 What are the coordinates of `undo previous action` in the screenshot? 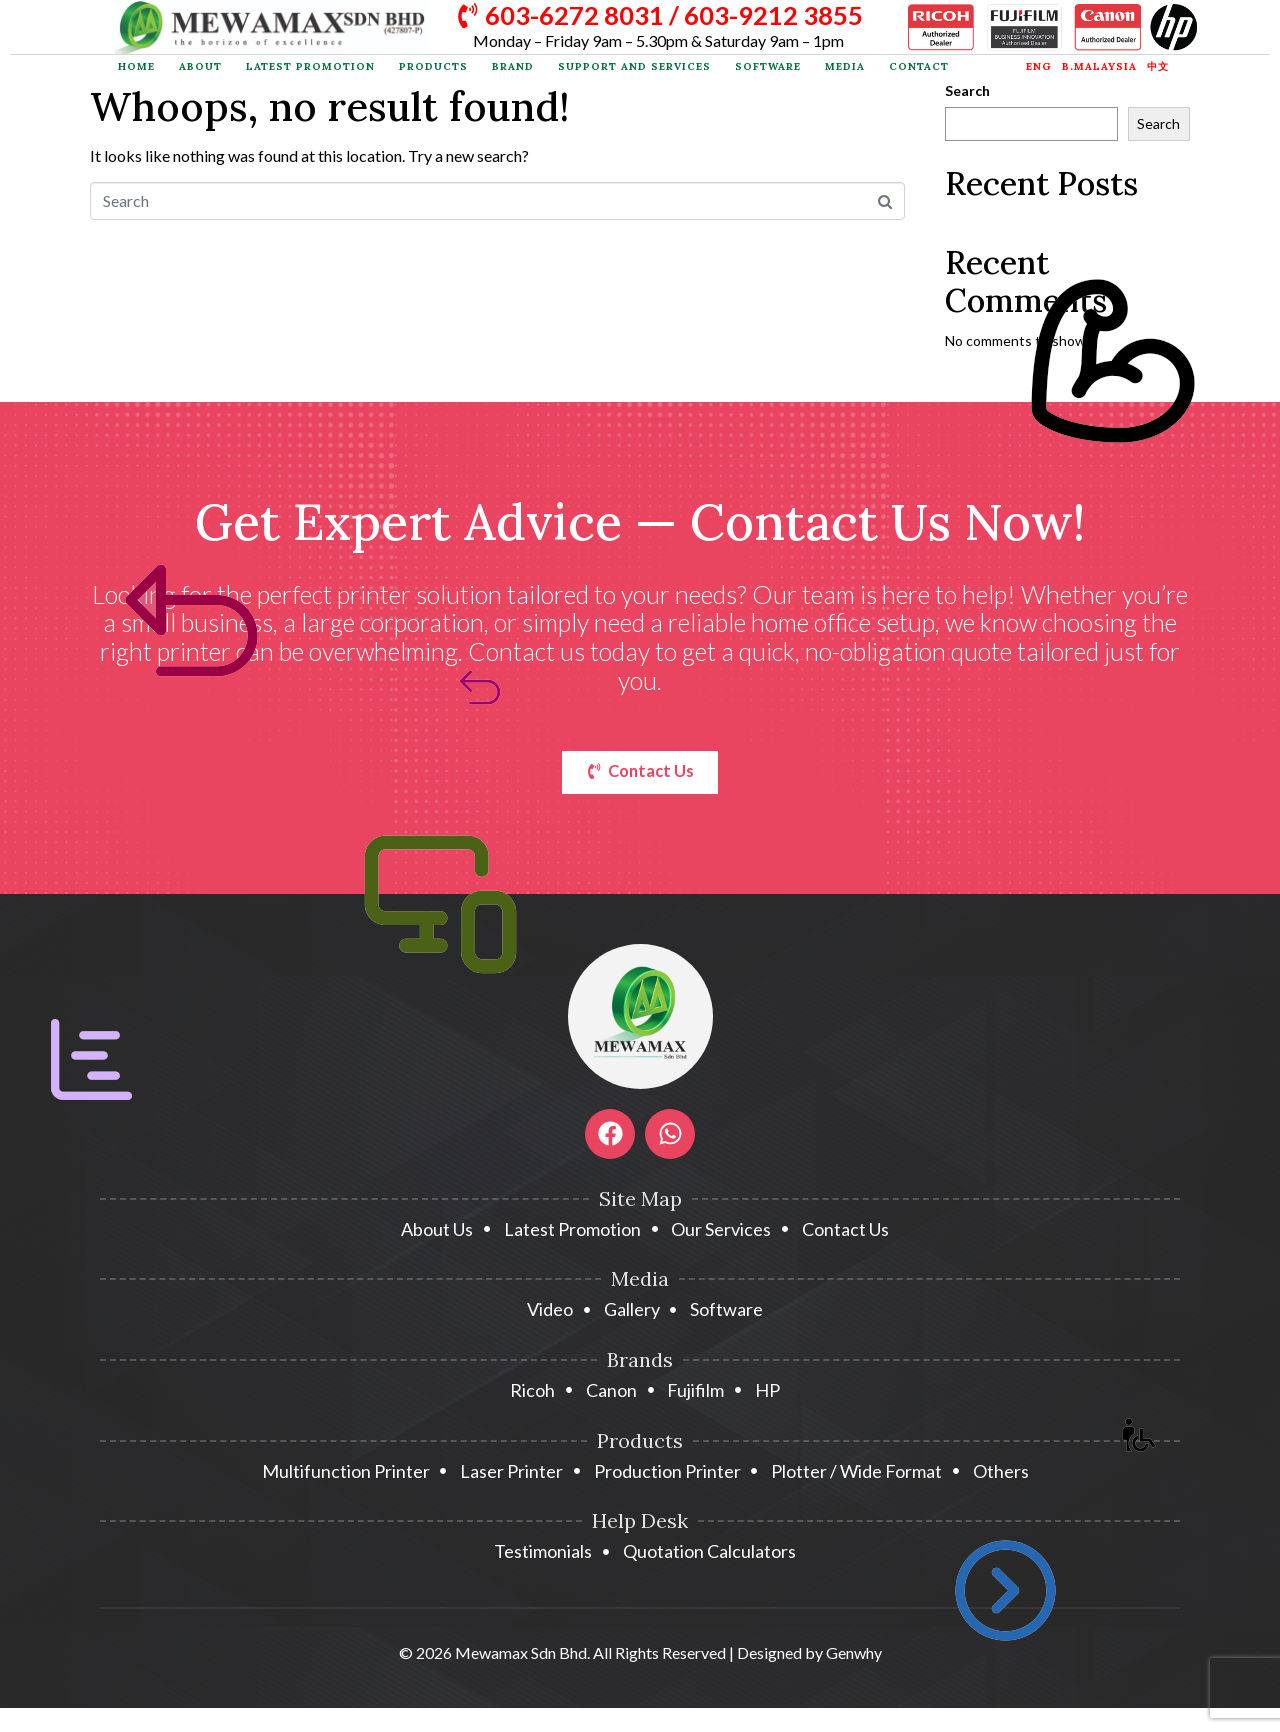 It's located at (191, 625).